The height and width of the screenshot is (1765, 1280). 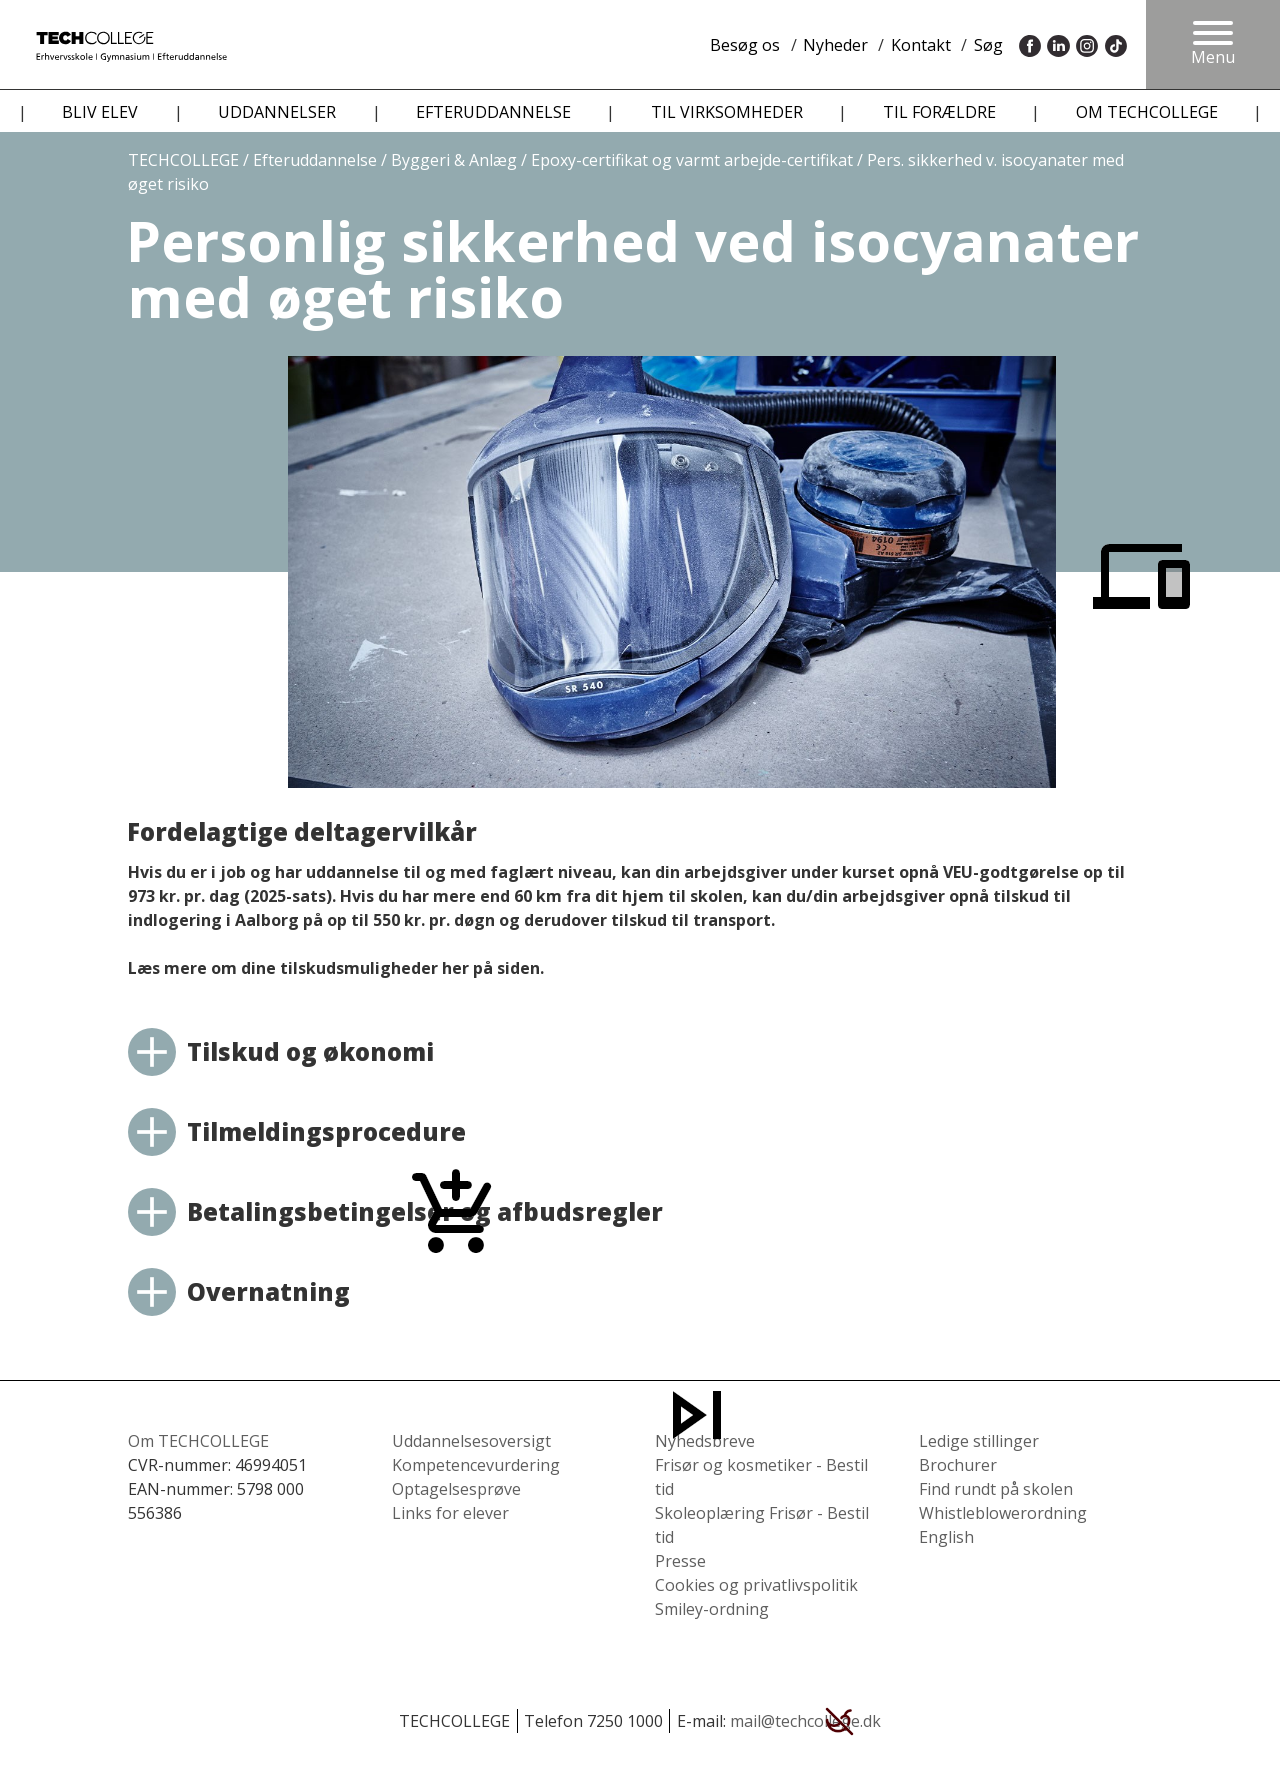 What do you see at coordinates (456, 1213) in the screenshot?
I see `add item to shopping cart` at bounding box center [456, 1213].